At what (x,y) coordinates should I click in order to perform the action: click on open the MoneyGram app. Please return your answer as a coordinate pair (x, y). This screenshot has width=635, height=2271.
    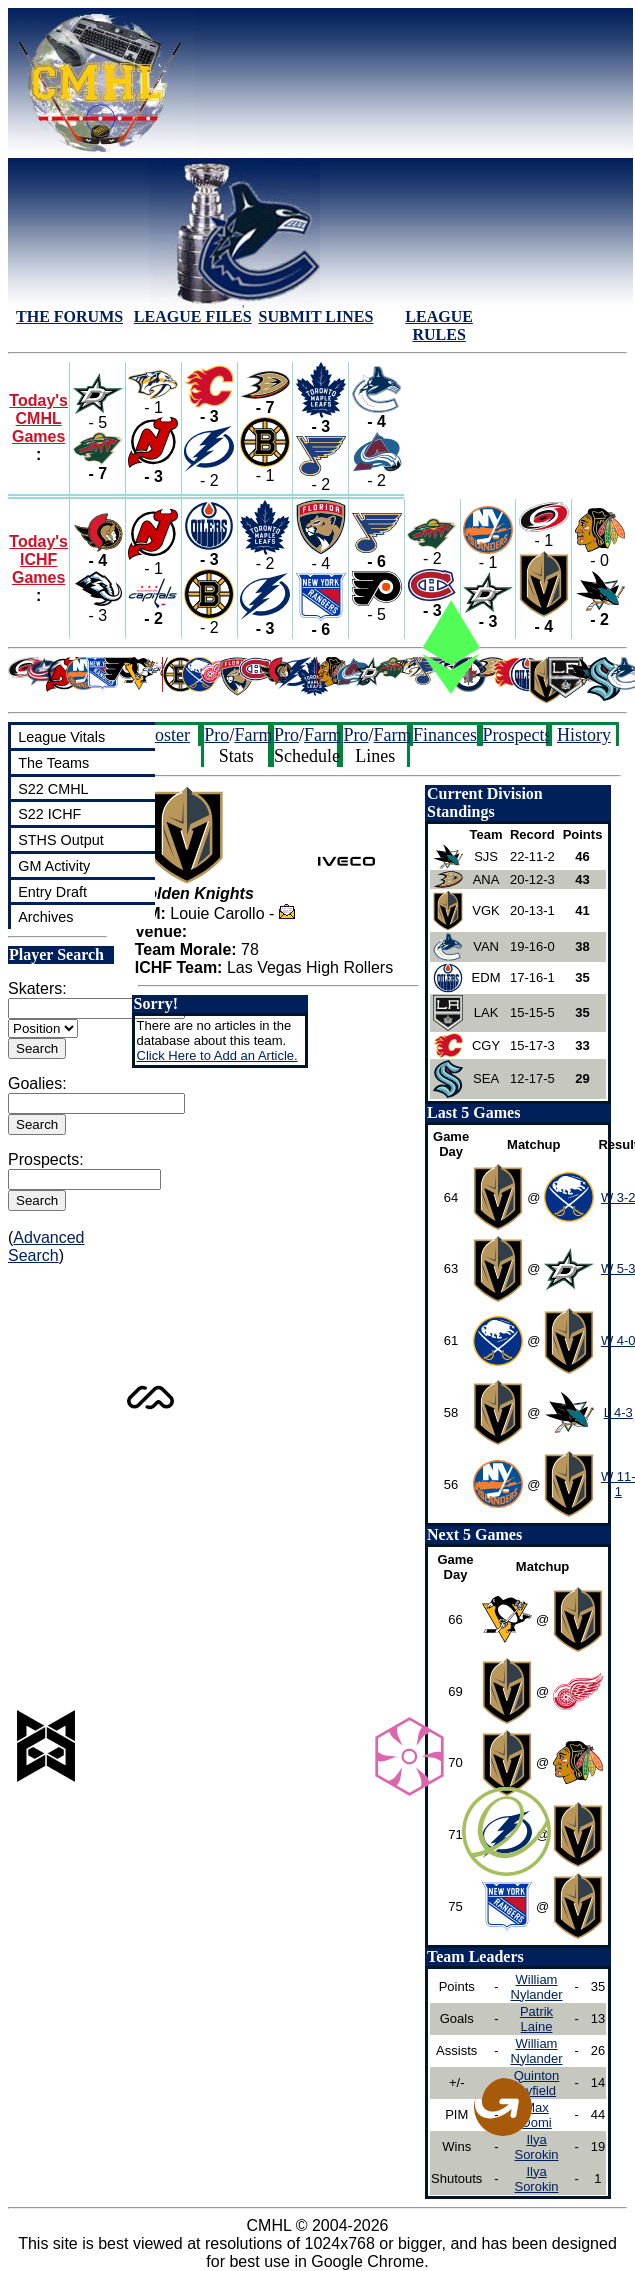
    Looking at the image, I should click on (503, 2107).